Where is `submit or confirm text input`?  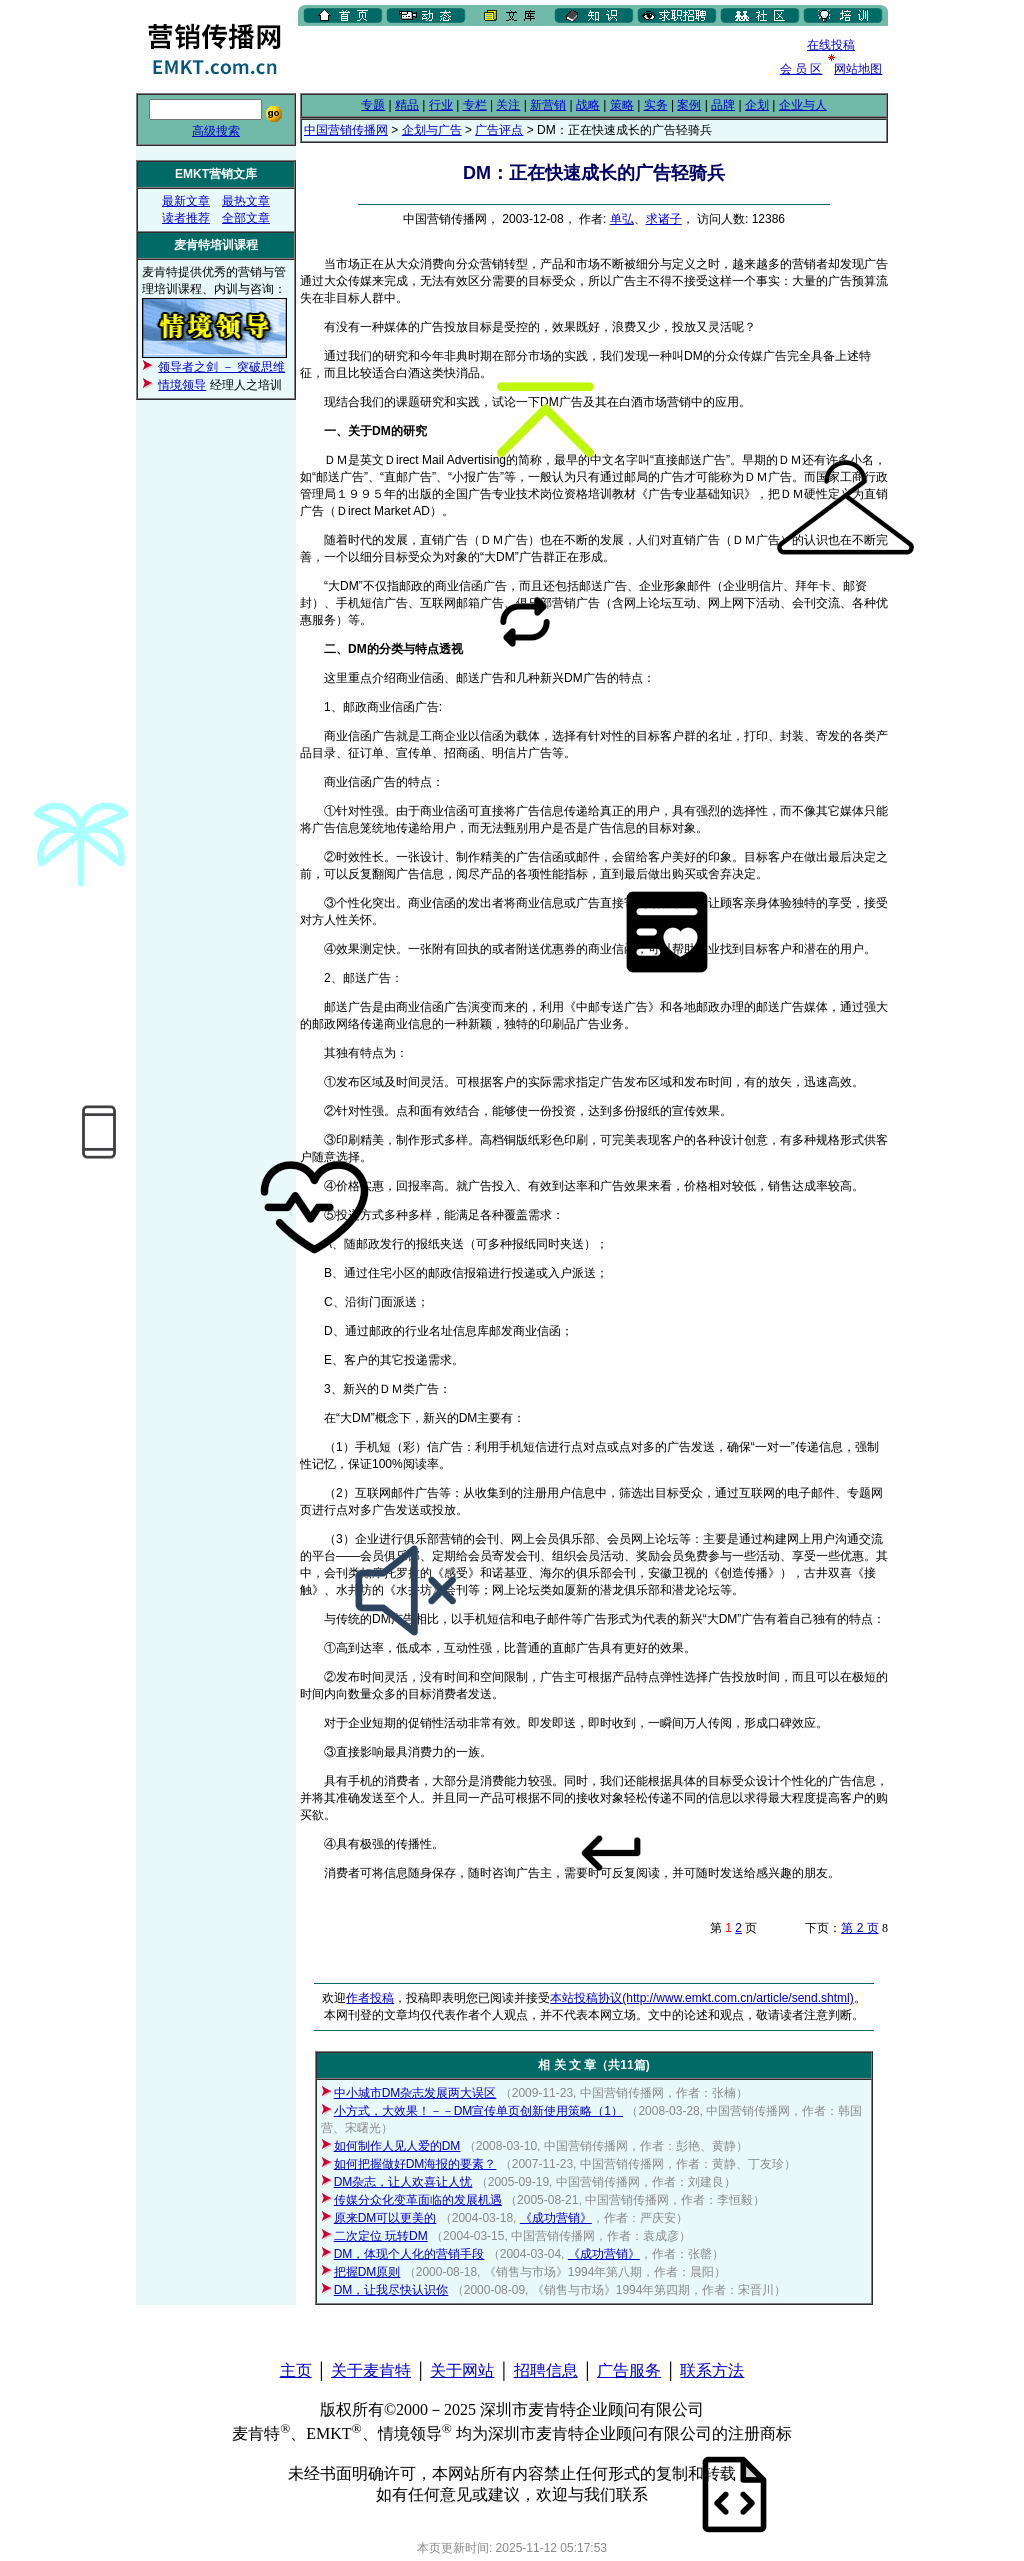 submit or confirm text input is located at coordinates (612, 1853).